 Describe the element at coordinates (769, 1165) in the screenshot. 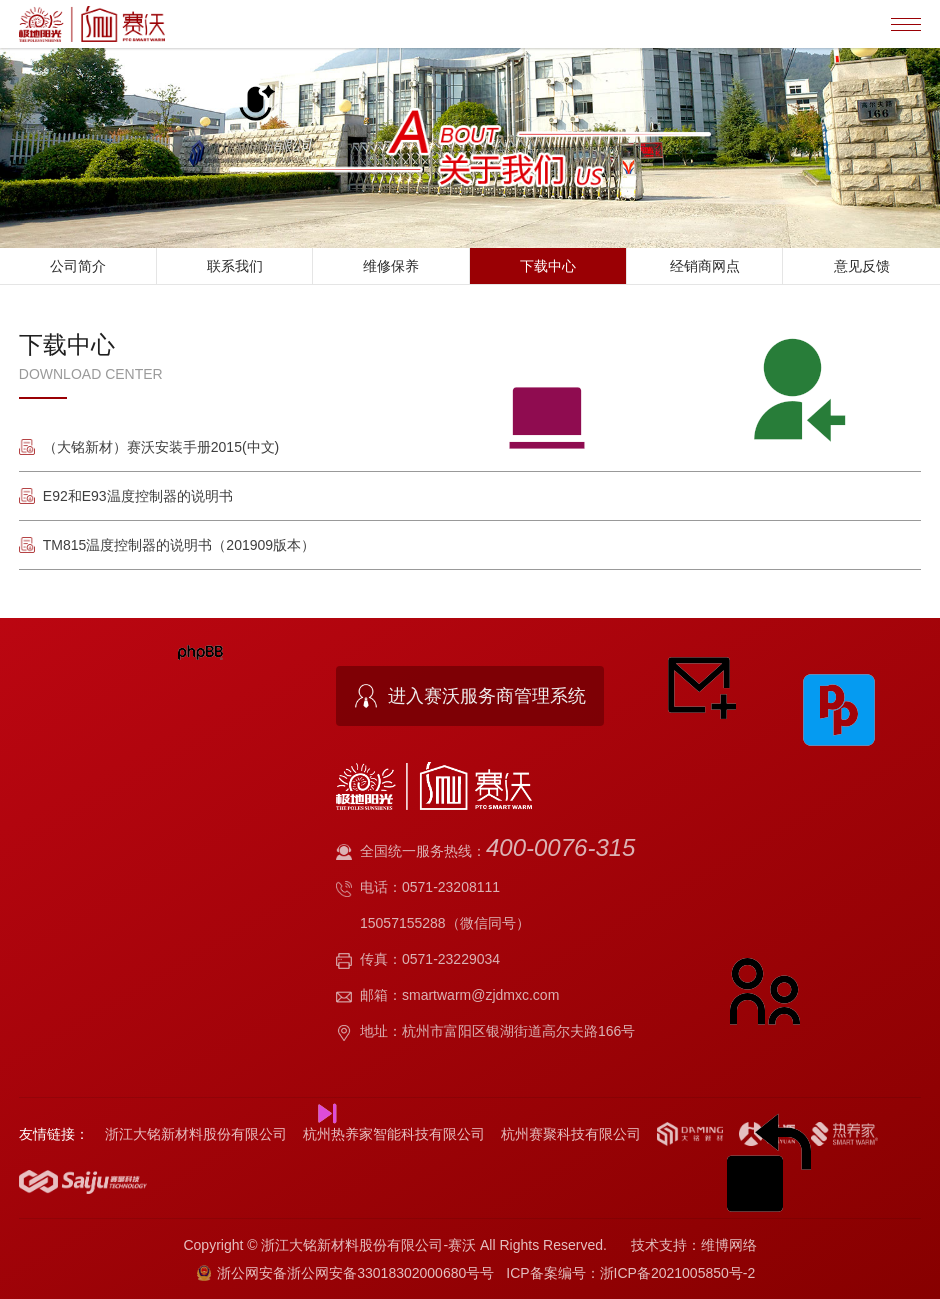

I see `rotate object counterclockwise` at that location.